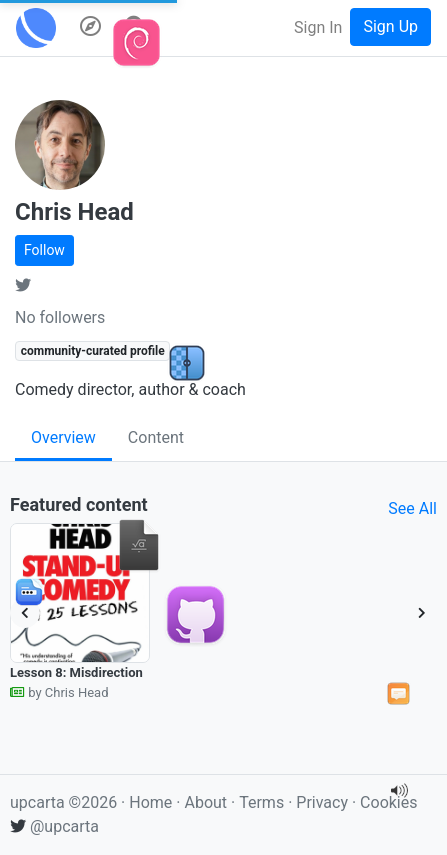 The width and height of the screenshot is (447, 855). What do you see at coordinates (136, 42) in the screenshot?
I see `launch debian linux application` at bounding box center [136, 42].